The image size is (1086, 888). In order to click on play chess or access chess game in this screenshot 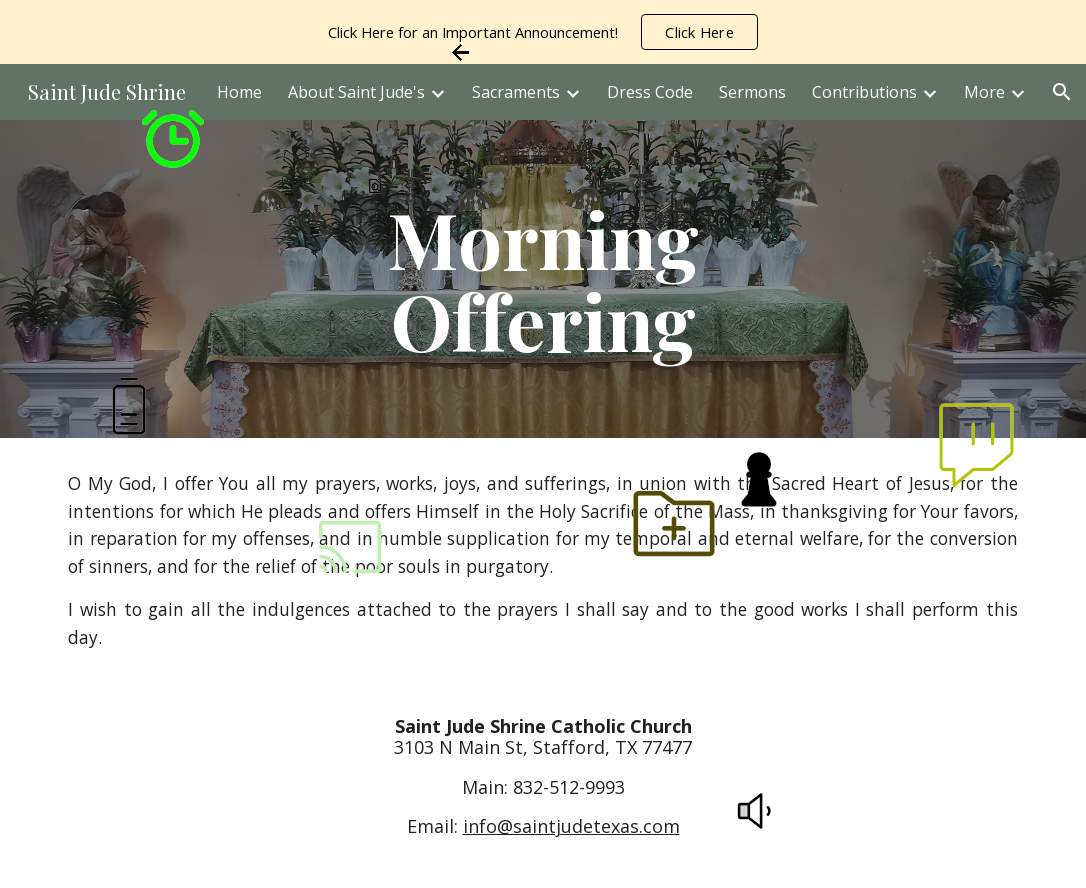, I will do `click(759, 481)`.